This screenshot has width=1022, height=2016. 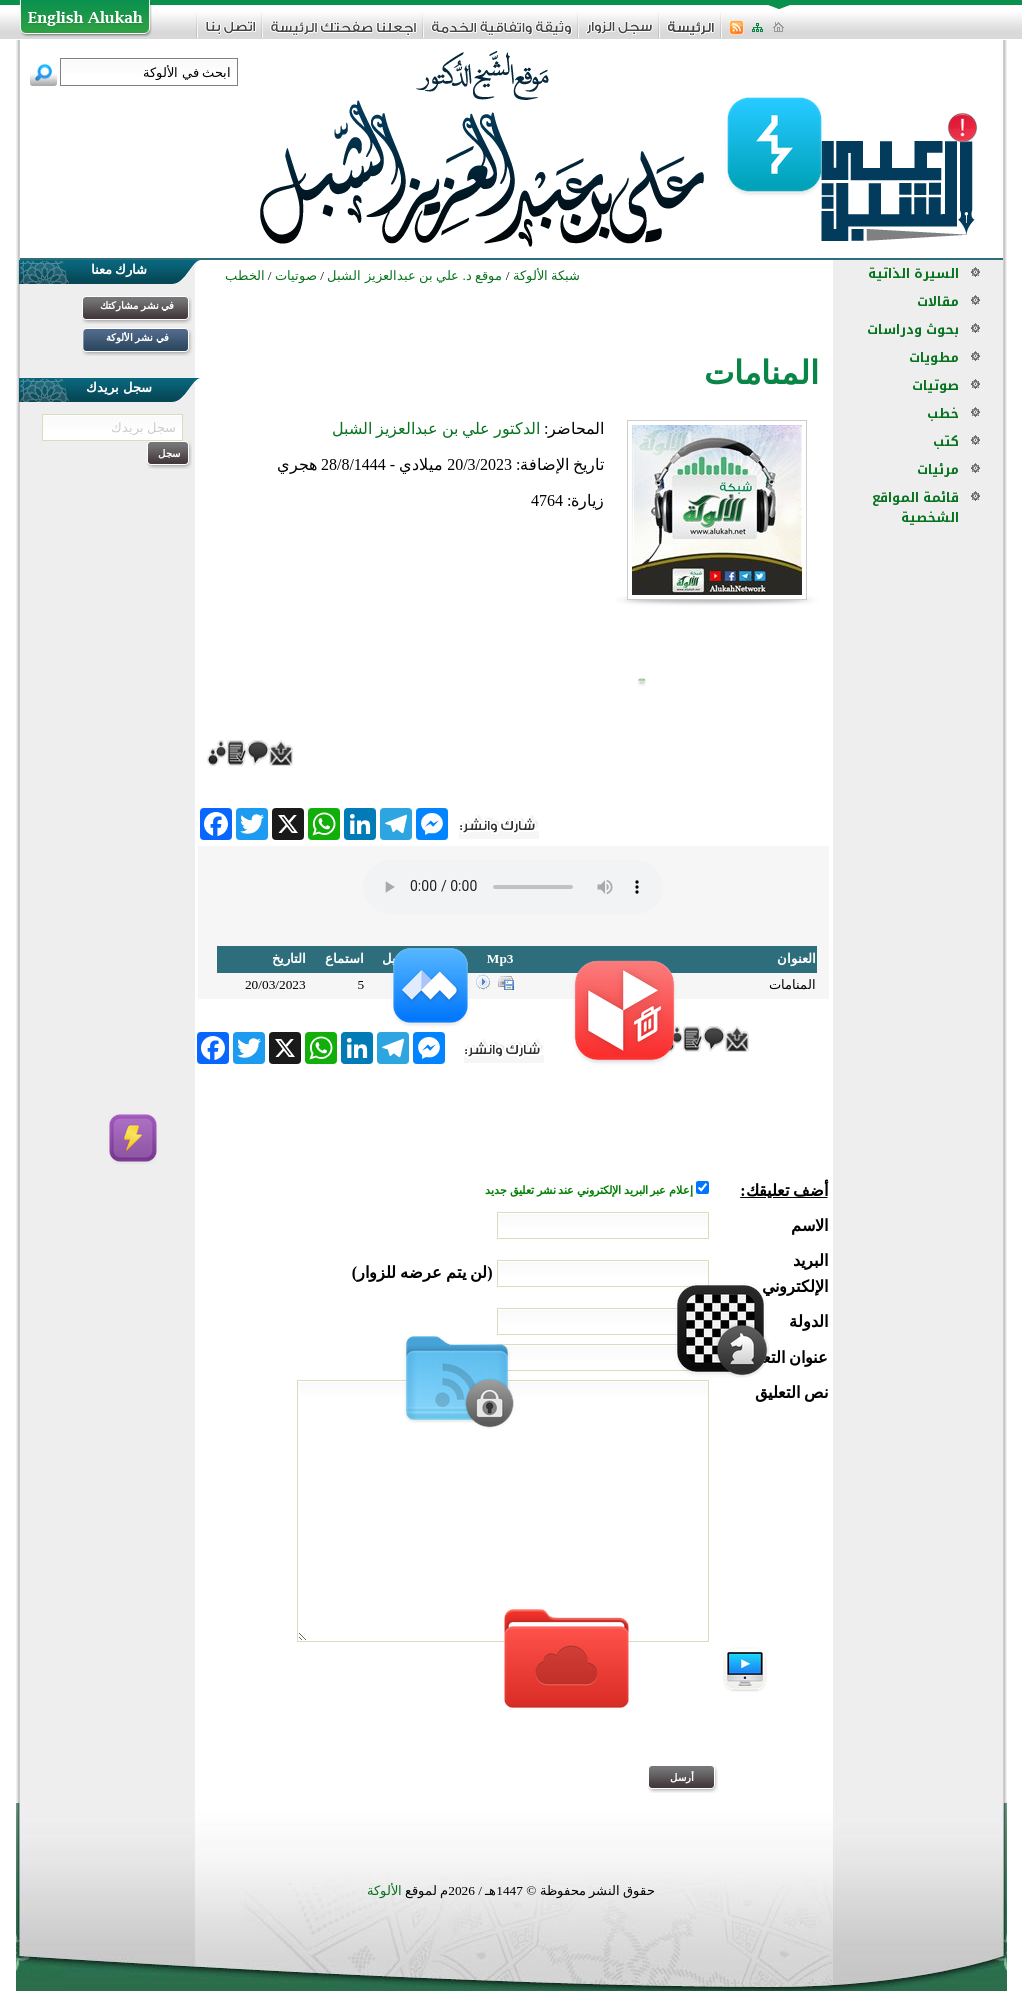 I want to click on access cloud-synced files and folders, so click(x=566, y=1658).